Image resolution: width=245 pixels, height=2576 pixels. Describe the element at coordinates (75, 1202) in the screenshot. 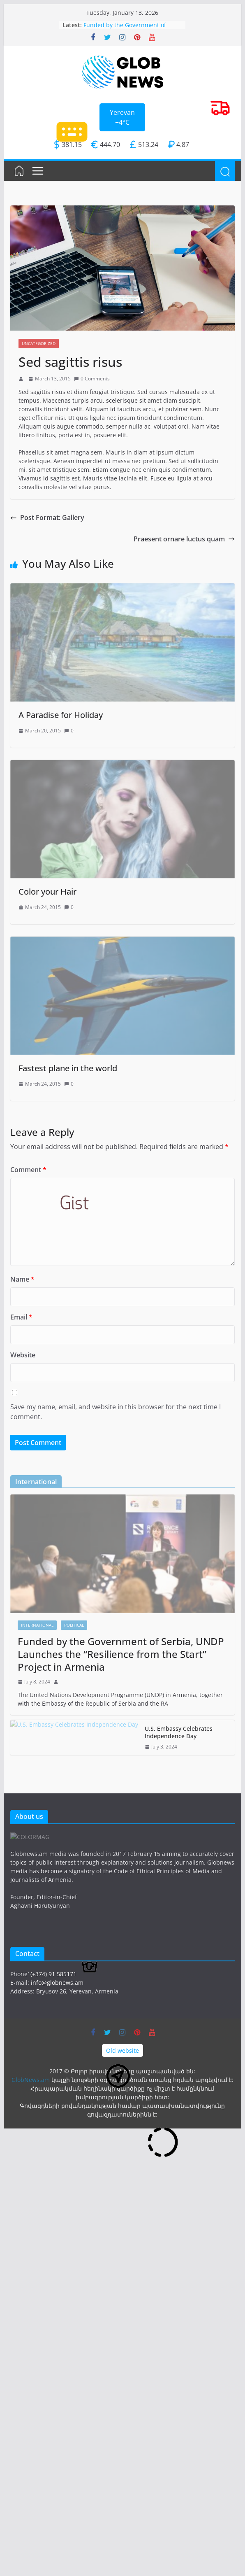

I see `navigate to GitHub Gist service` at that location.